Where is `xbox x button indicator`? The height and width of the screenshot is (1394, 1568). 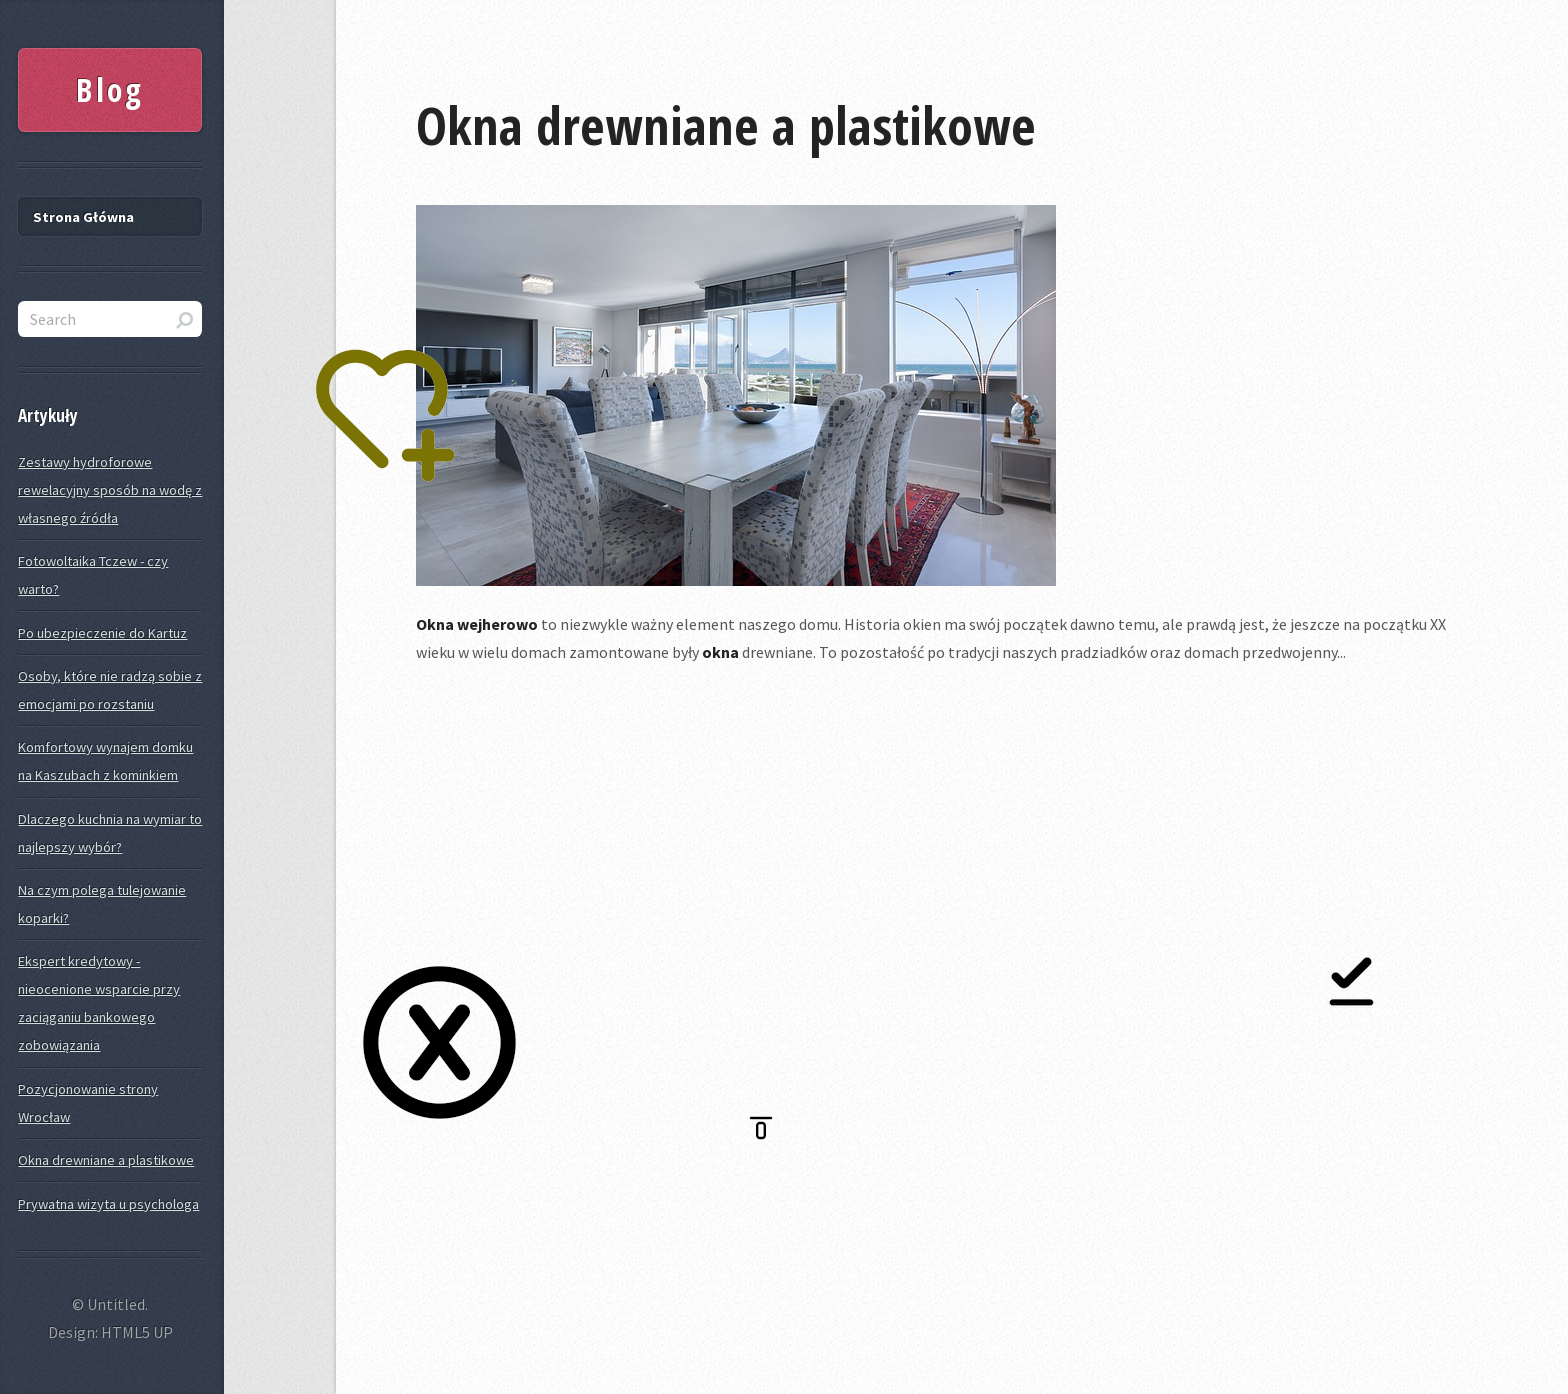
xbox x button indicator is located at coordinates (439, 1042).